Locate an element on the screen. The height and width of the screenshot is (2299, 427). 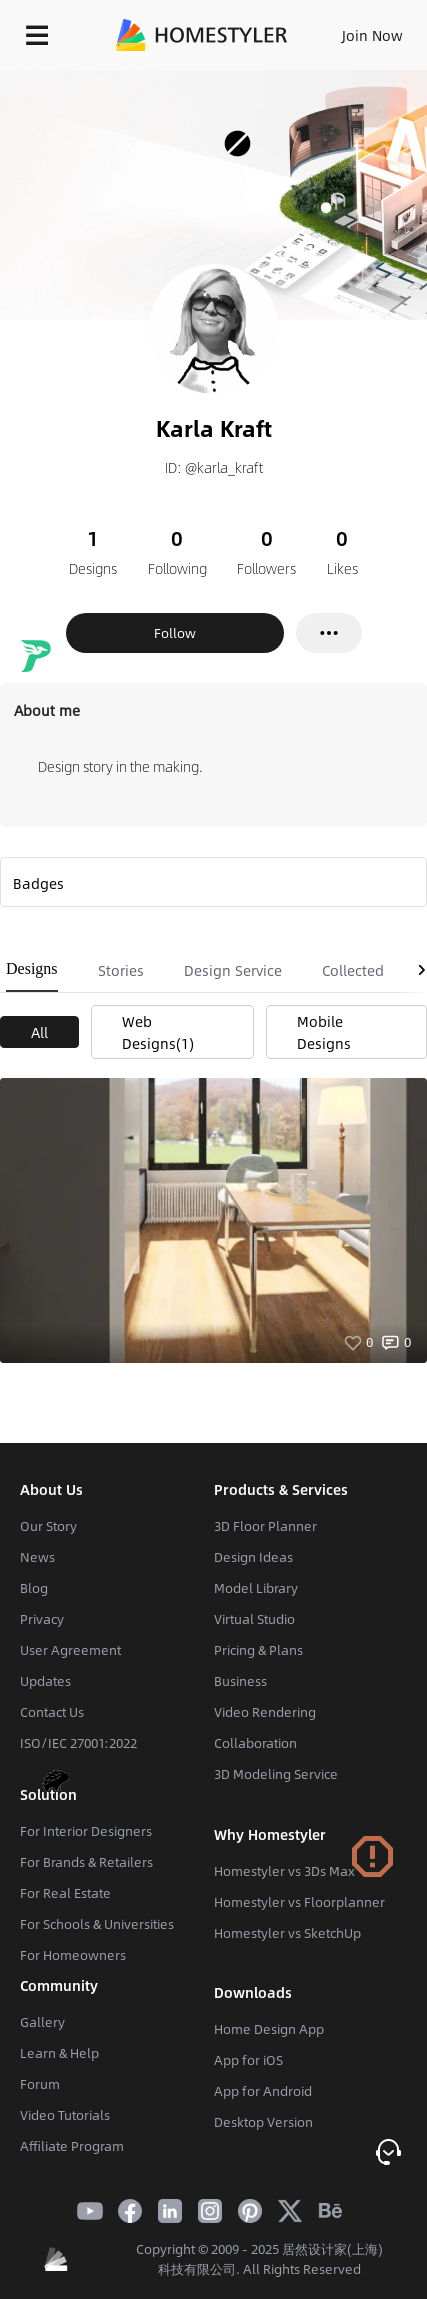
pelican static site generator logo is located at coordinates (36, 656).